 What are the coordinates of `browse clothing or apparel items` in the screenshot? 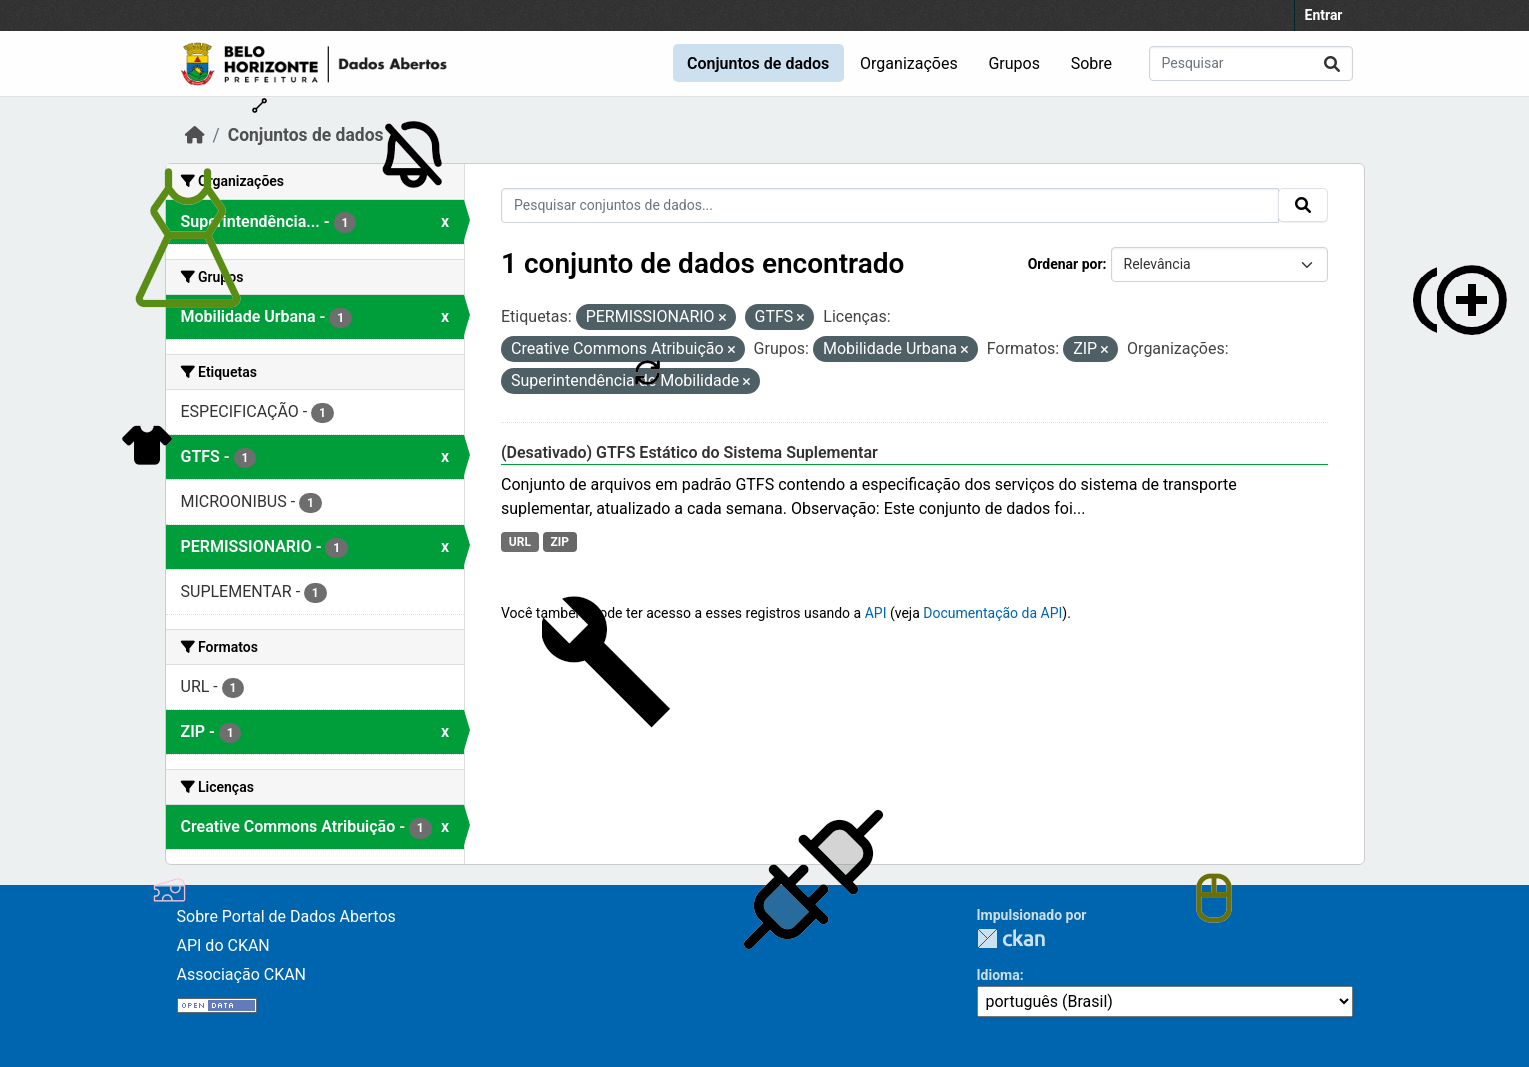 It's located at (147, 444).